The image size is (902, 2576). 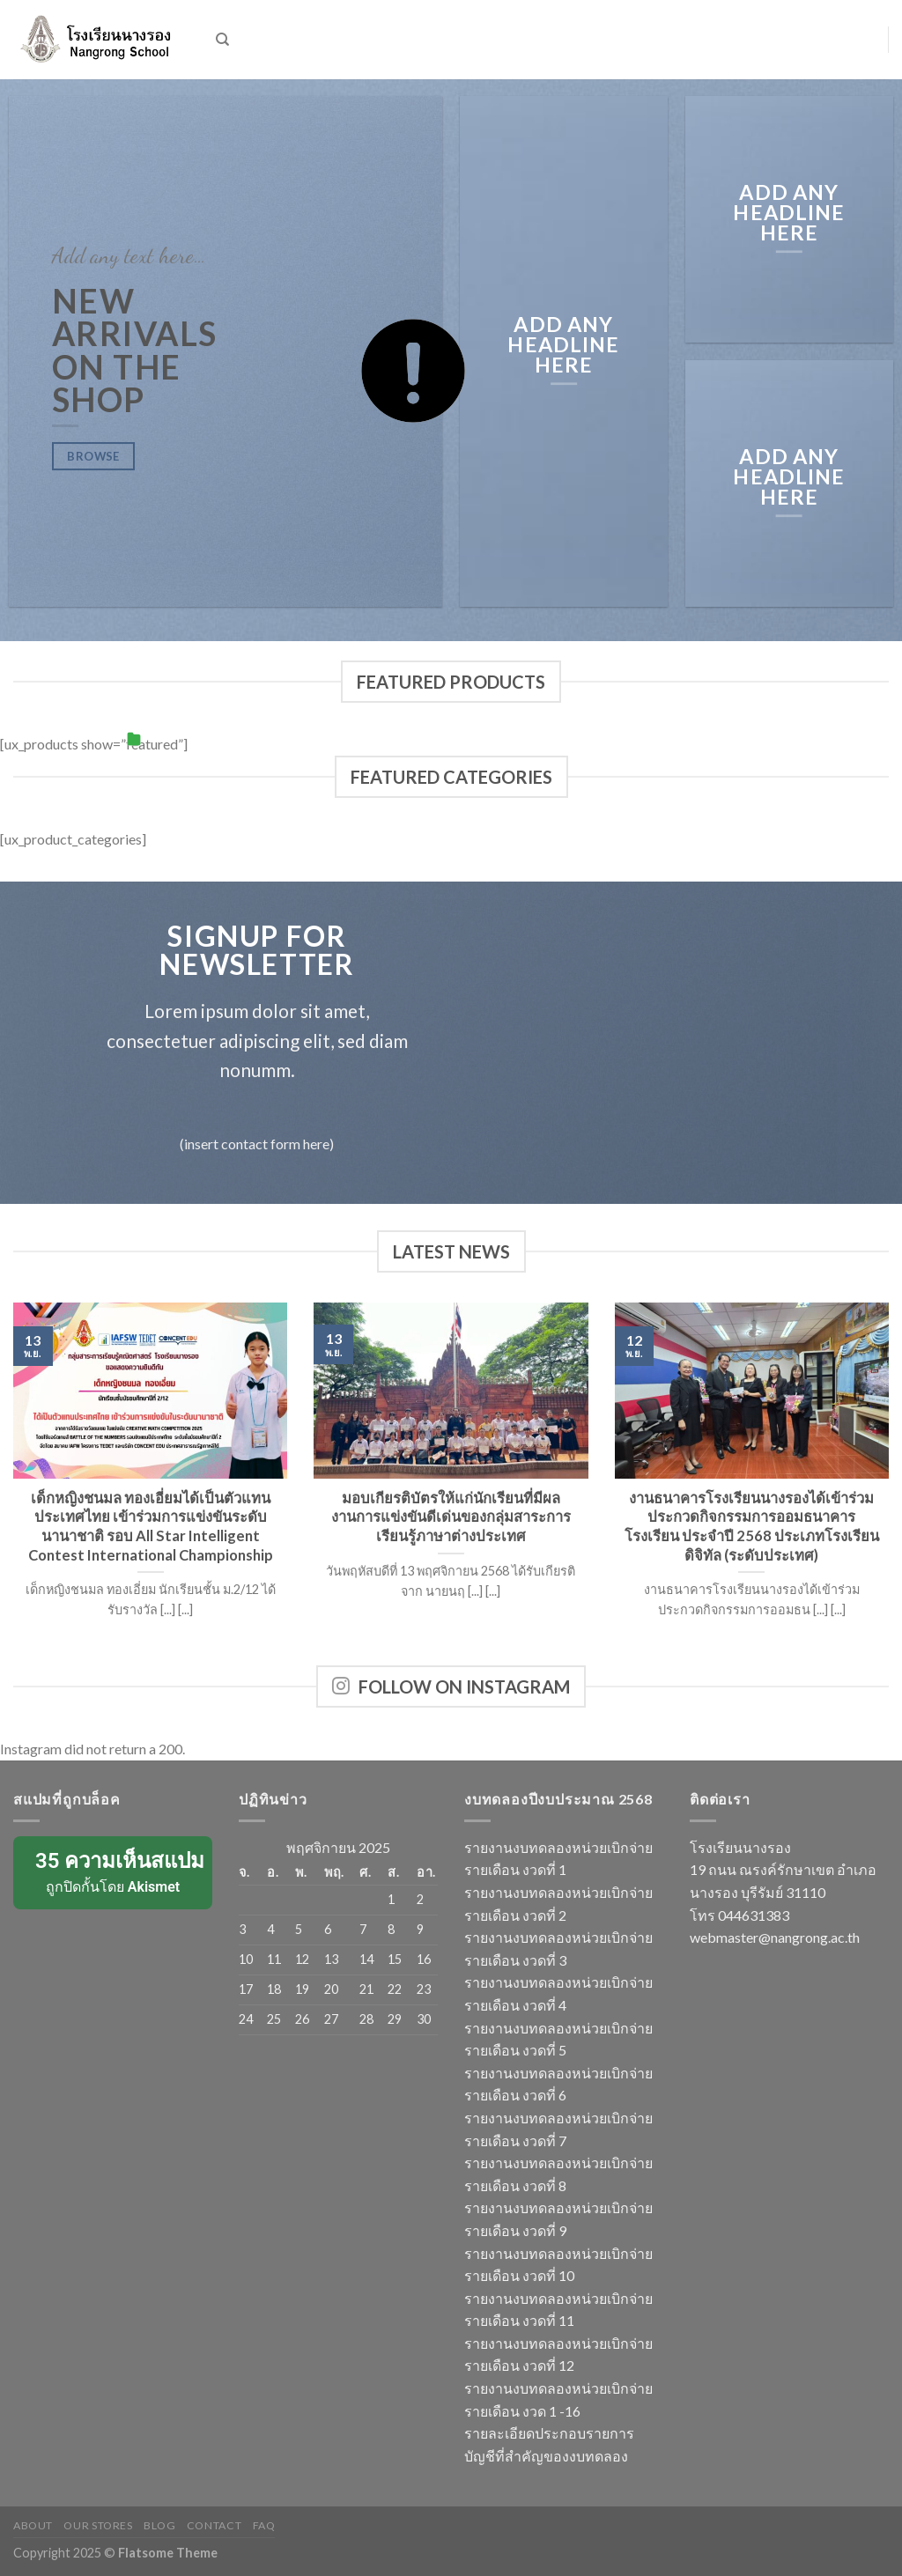 What do you see at coordinates (134, 739) in the screenshot?
I see `open folder to view files` at bounding box center [134, 739].